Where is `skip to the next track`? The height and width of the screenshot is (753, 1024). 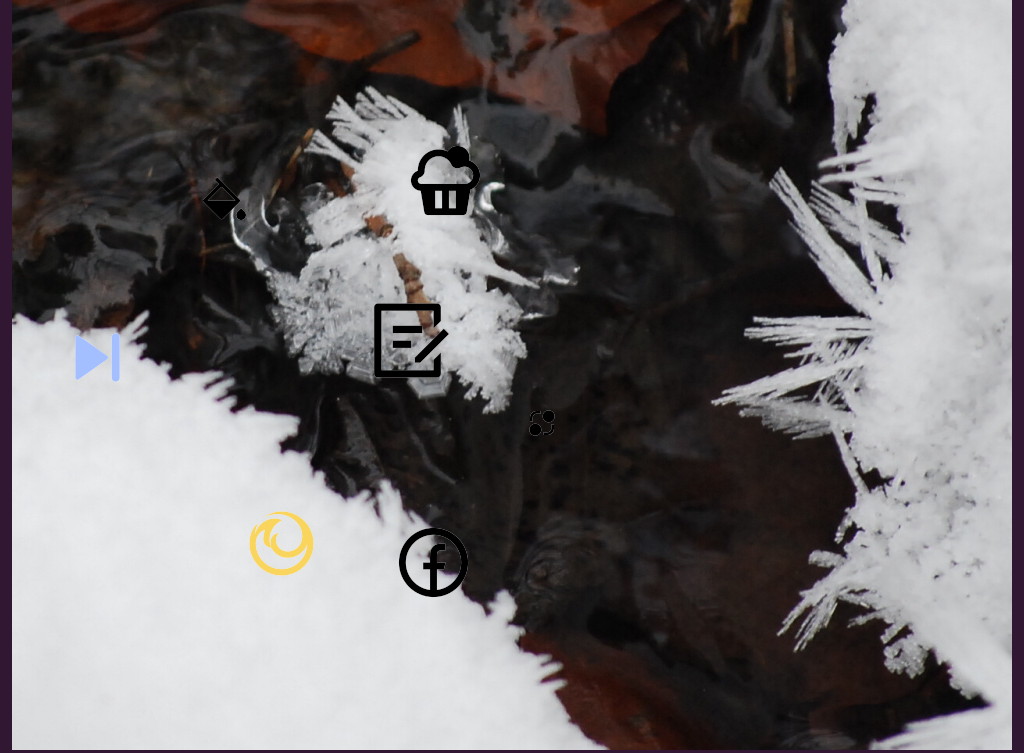 skip to the next track is located at coordinates (95, 357).